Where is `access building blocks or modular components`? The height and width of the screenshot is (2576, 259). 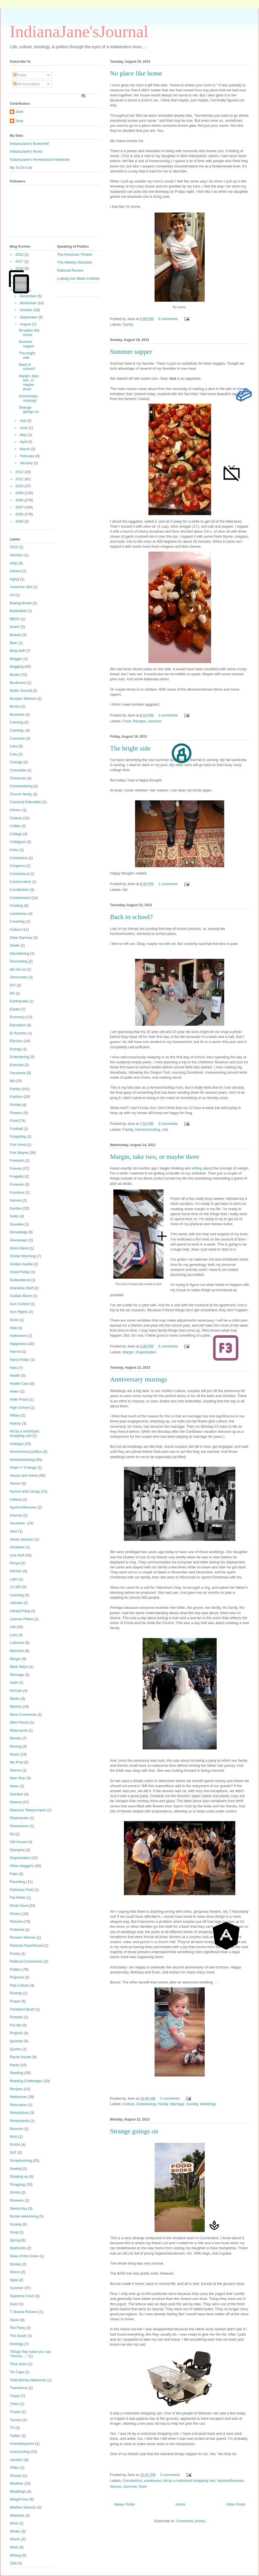 access building blocks or modular components is located at coordinates (244, 395).